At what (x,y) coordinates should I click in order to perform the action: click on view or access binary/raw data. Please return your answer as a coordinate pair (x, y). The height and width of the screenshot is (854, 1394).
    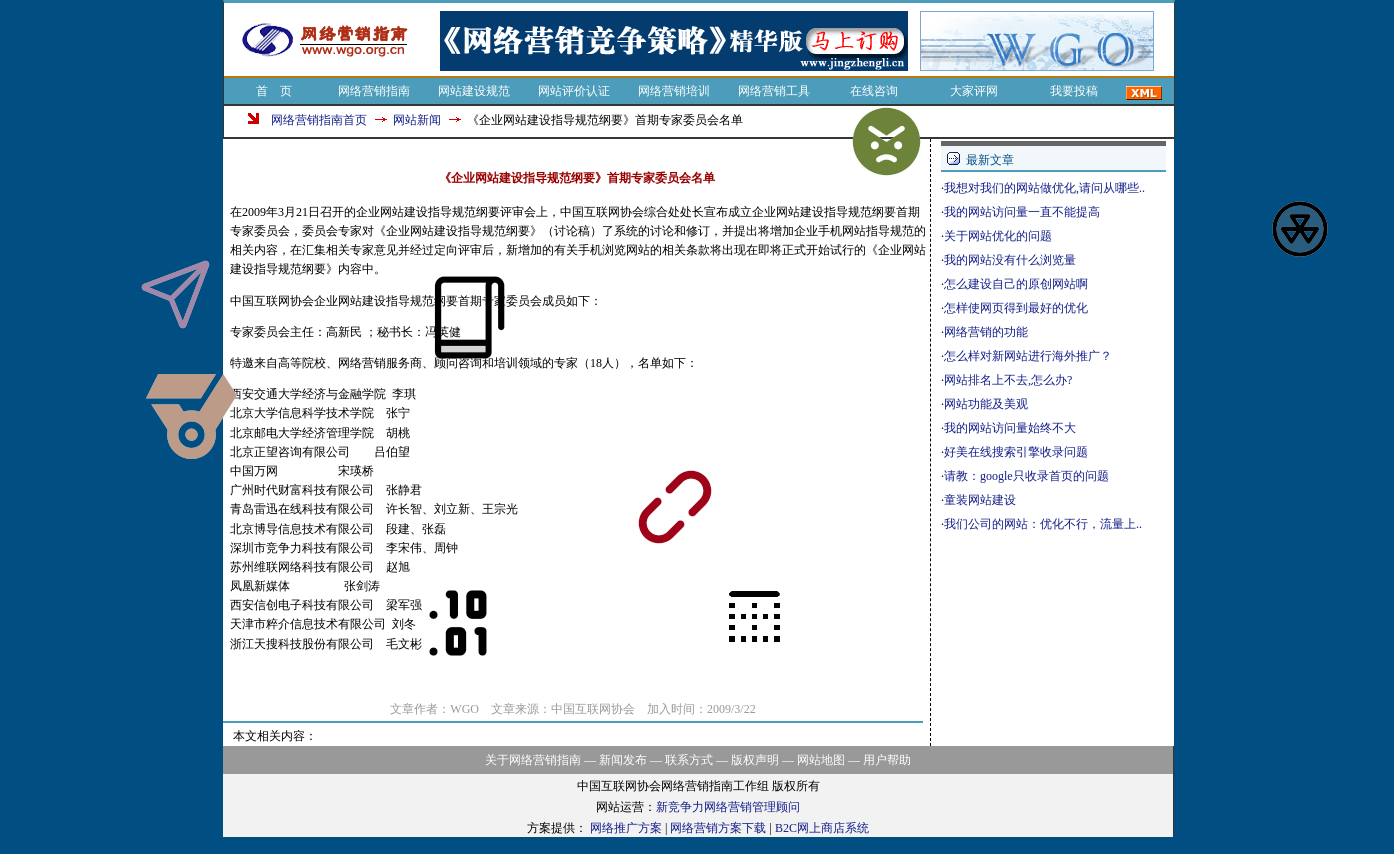
    Looking at the image, I should click on (458, 623).